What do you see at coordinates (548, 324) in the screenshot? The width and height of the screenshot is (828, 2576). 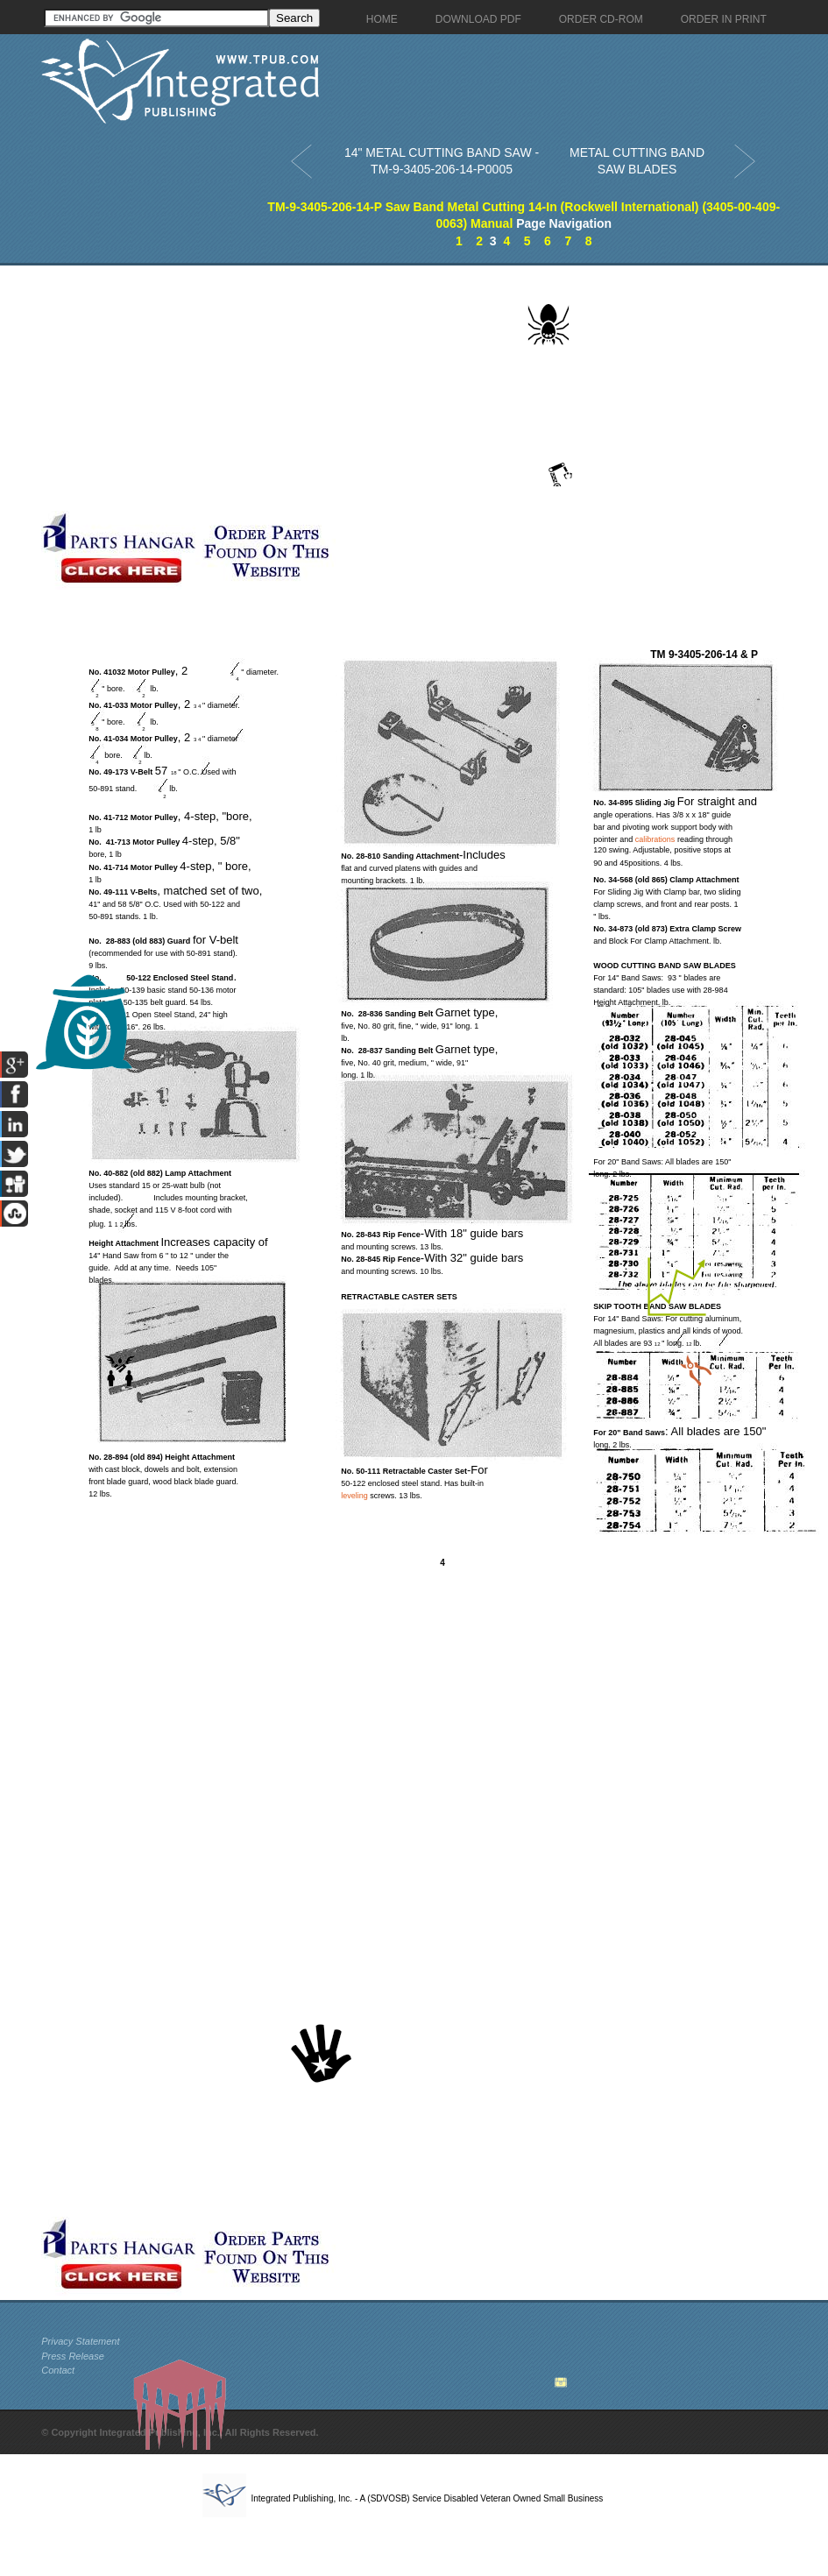 I see `indicates spider or arachnid enemy type in game` at bounding box center [548, 324].